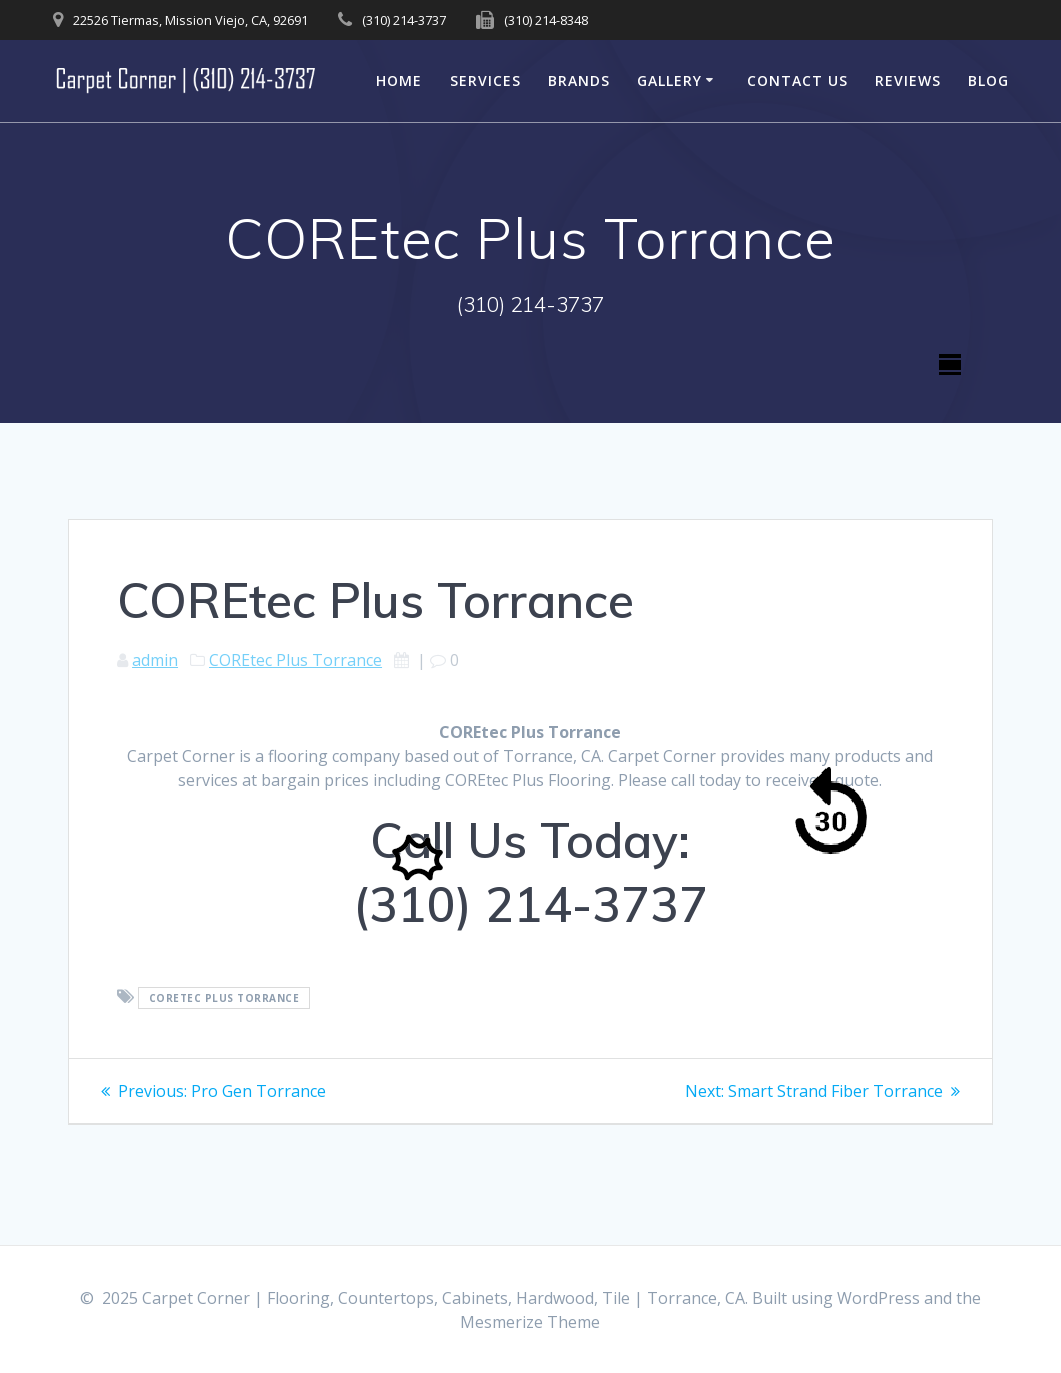  What do you see at coordinates (951, 365) in the screenshot?
I see `switch to day view in calendar` at bounding box center [951, 365].